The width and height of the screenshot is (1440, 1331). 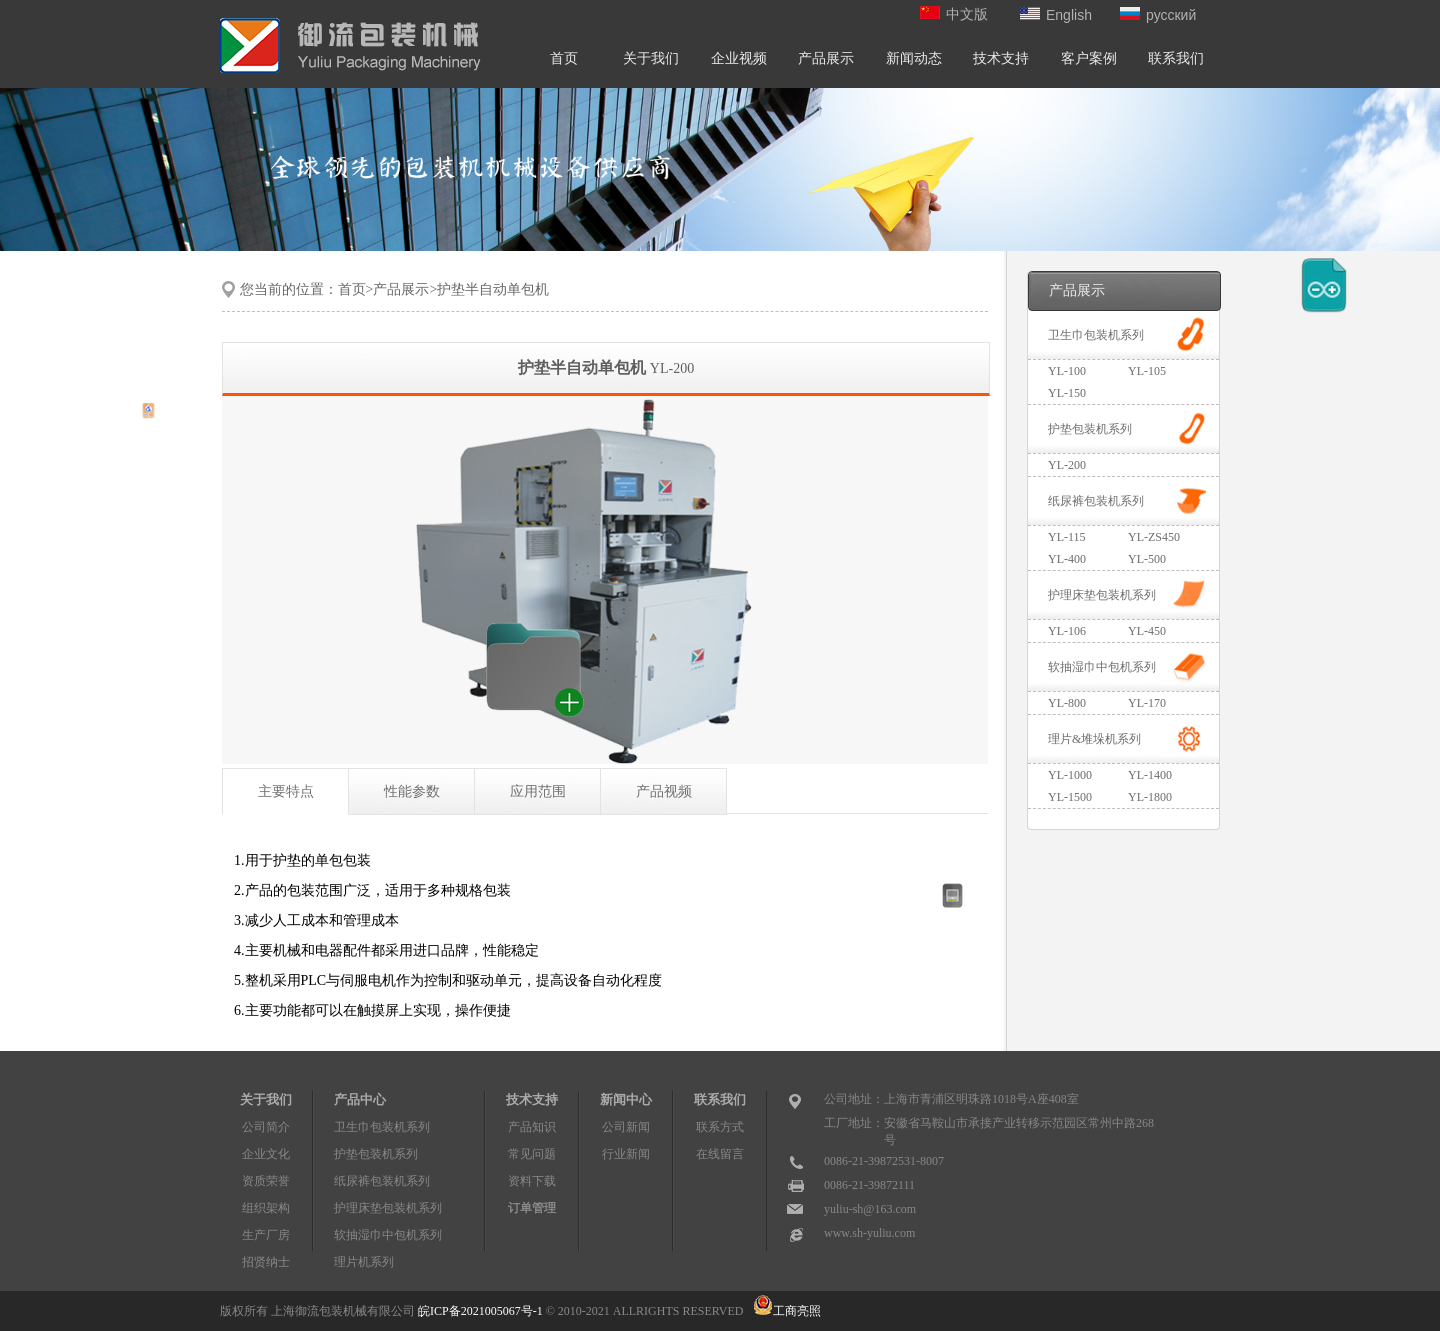 I want to click on gameboy rom file type indicator, so click(x=952, y=895).